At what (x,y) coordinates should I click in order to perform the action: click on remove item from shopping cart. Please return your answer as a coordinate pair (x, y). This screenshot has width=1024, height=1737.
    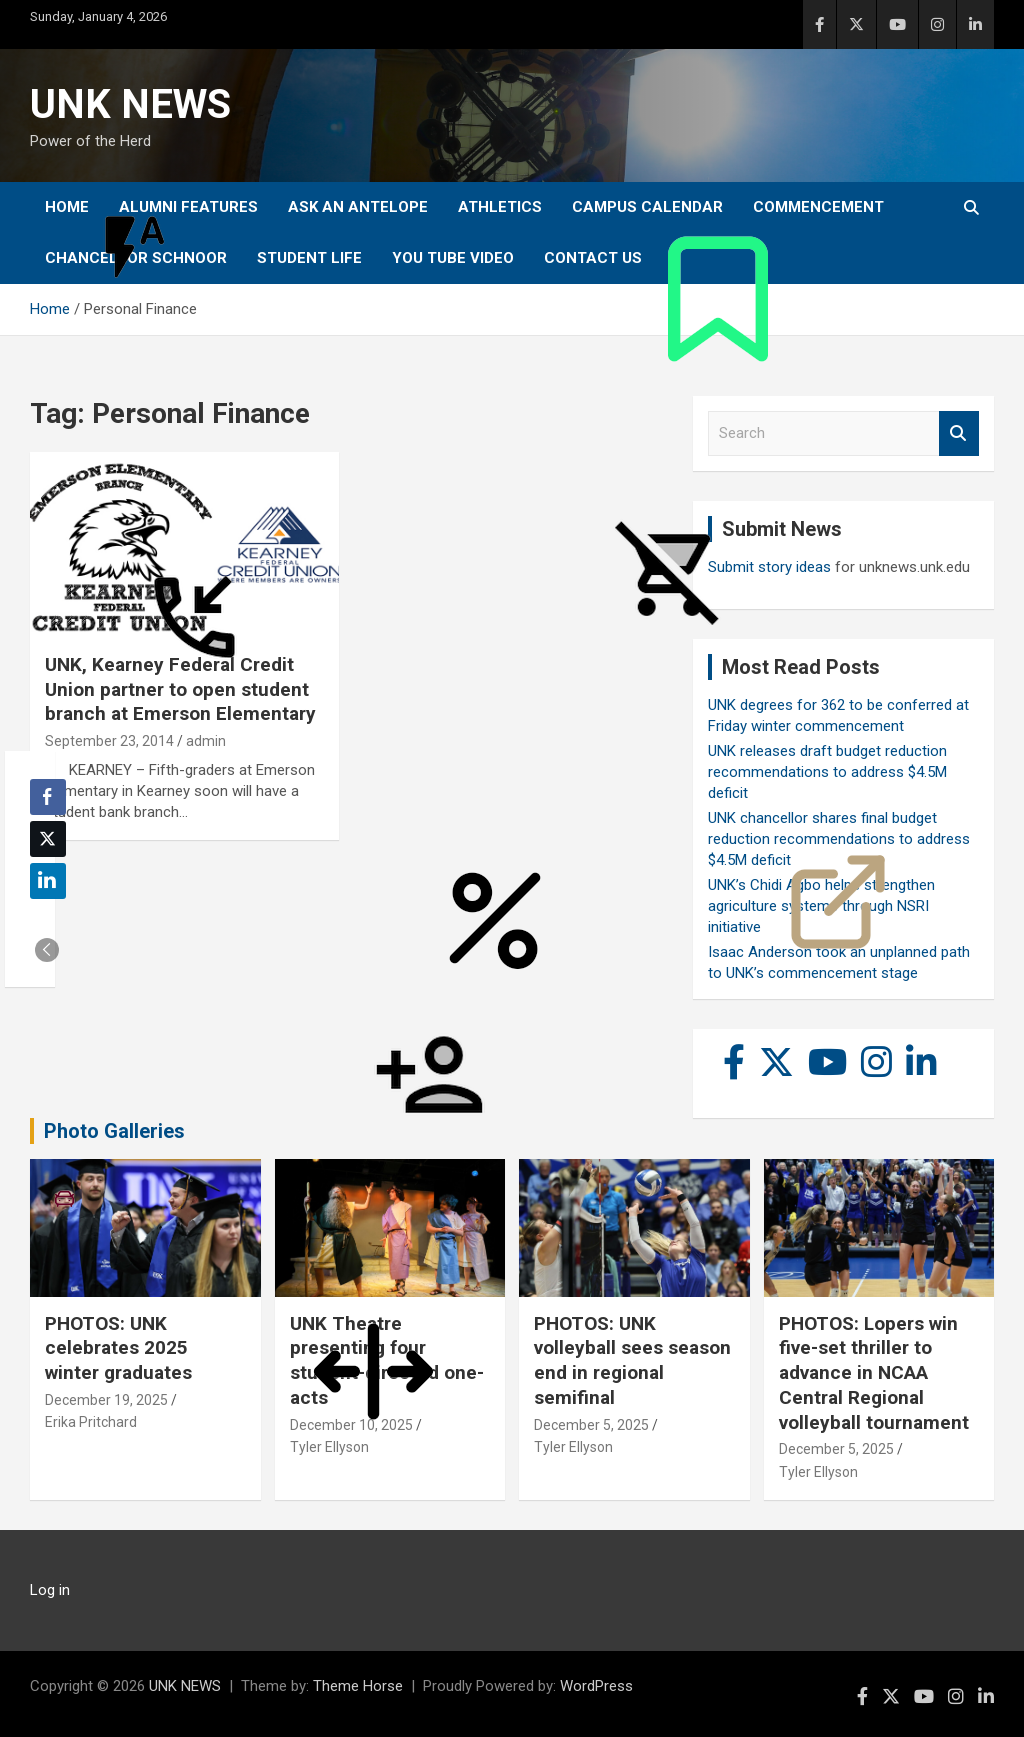
    Looking at the image, I should click on (669, 570).